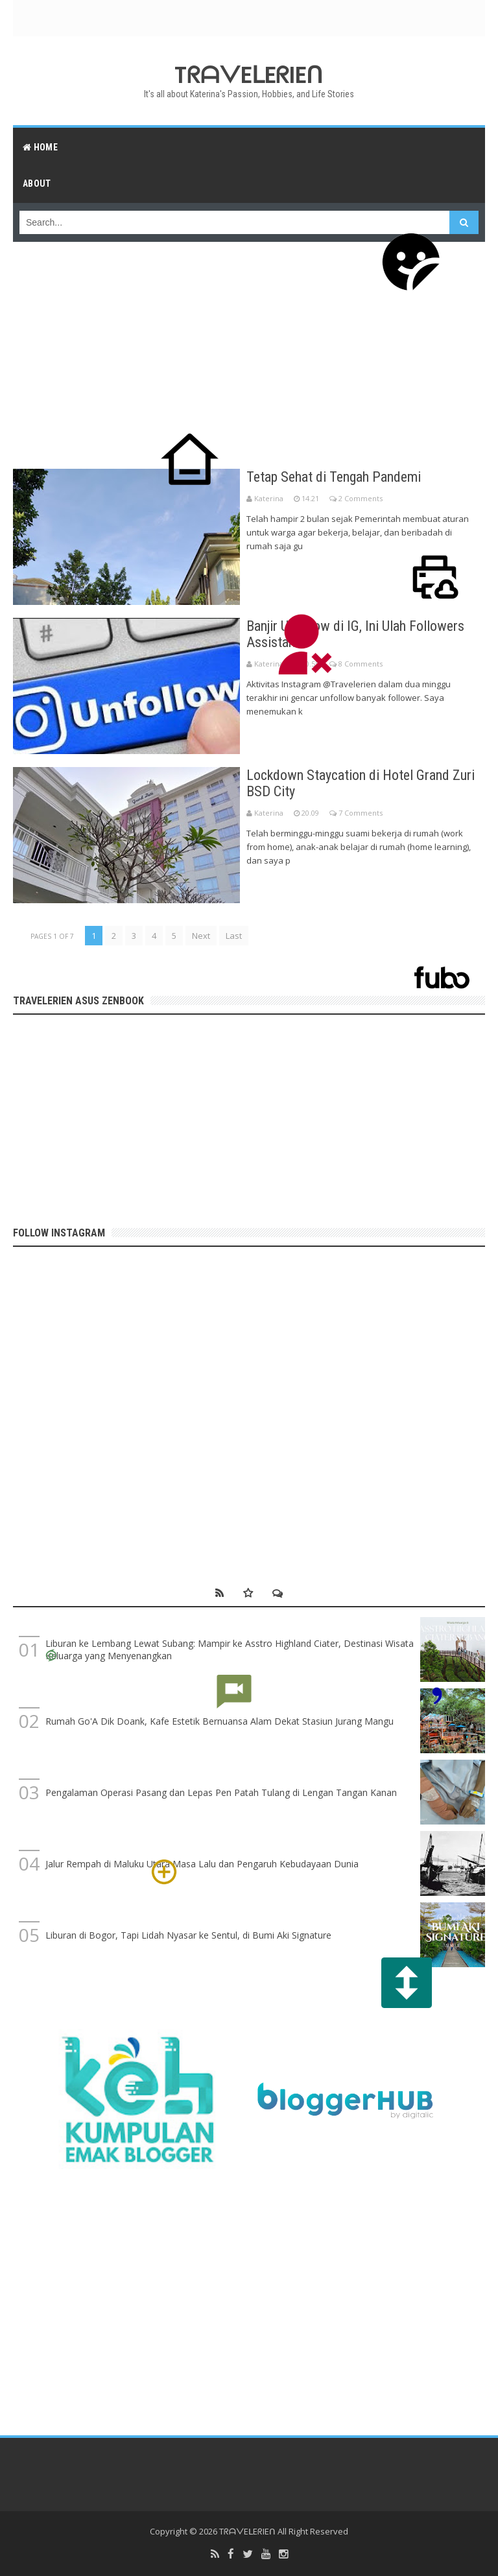 This screenshot has width=498, height=2576. Describe the element at coordinates (442, 977) in the screenshot. I see `open the fuboTV streaming app` at that location.